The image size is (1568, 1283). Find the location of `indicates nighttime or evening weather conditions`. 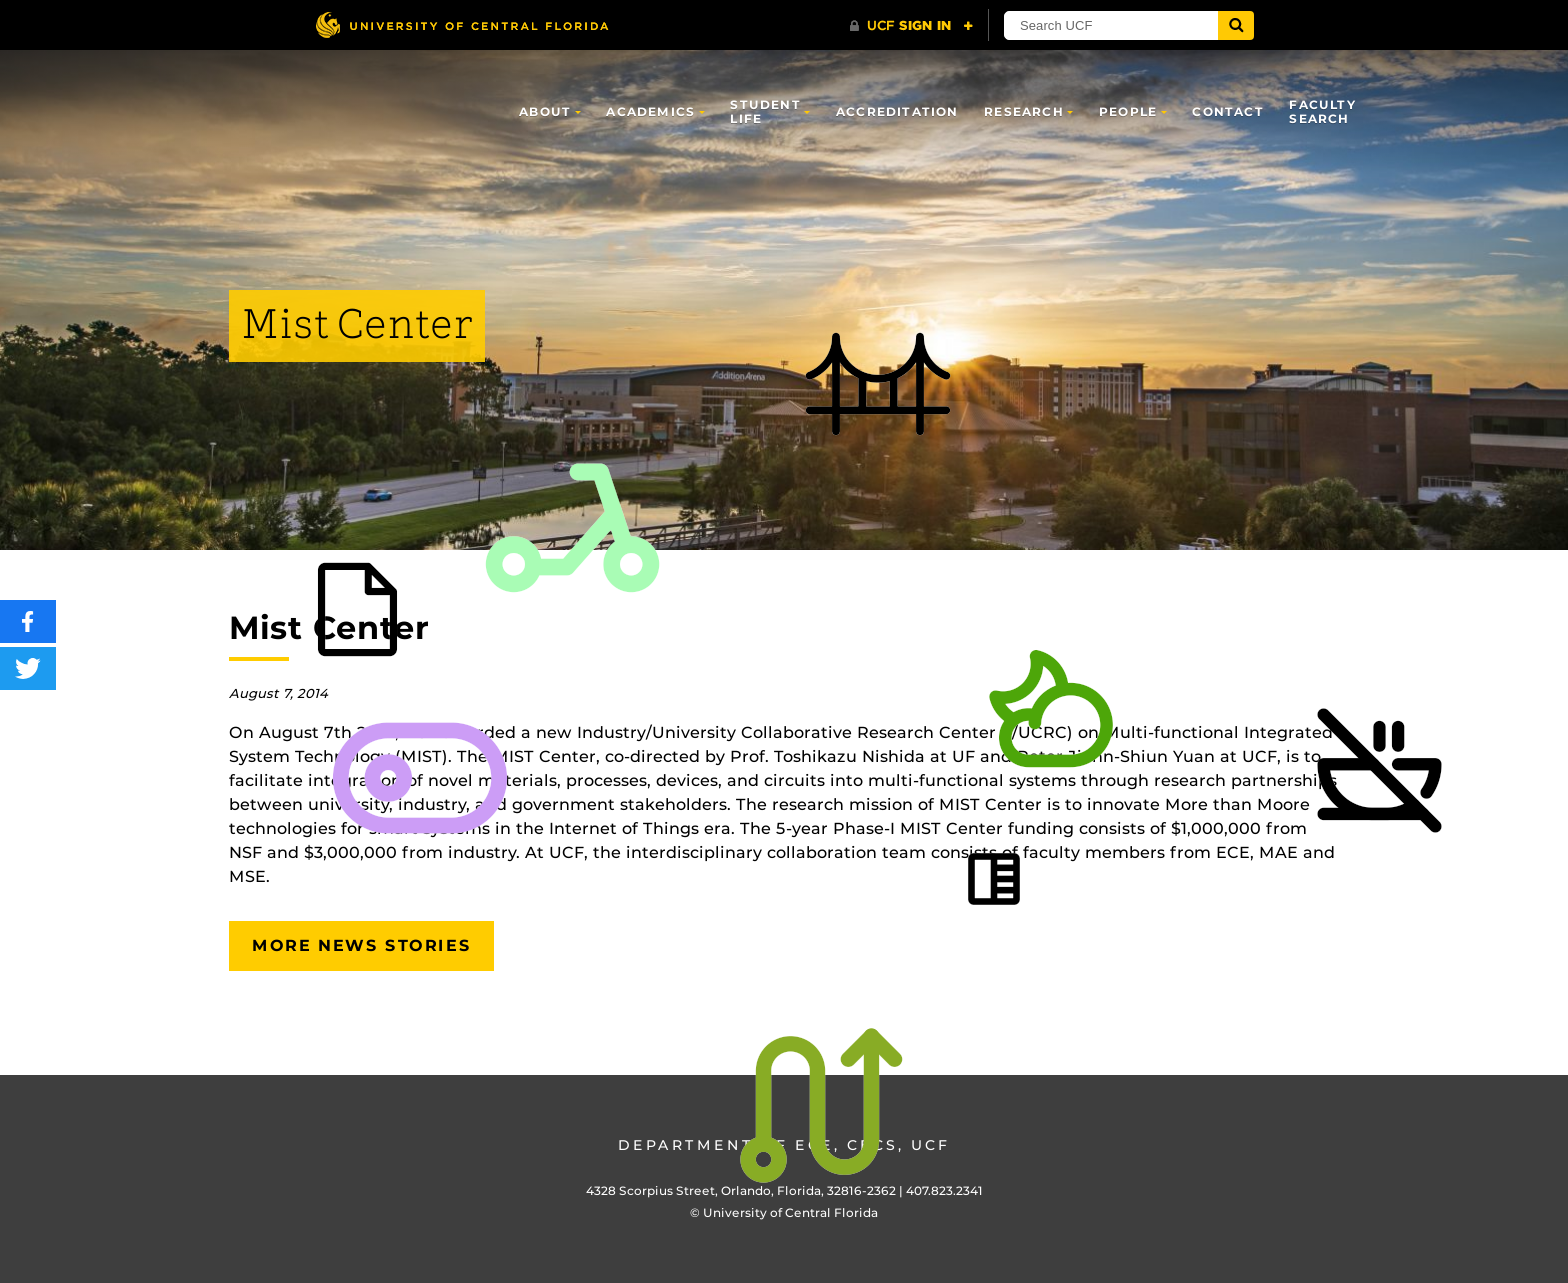

indicates nighttime or evening weather conditions is located at coordinates (1047, 714).